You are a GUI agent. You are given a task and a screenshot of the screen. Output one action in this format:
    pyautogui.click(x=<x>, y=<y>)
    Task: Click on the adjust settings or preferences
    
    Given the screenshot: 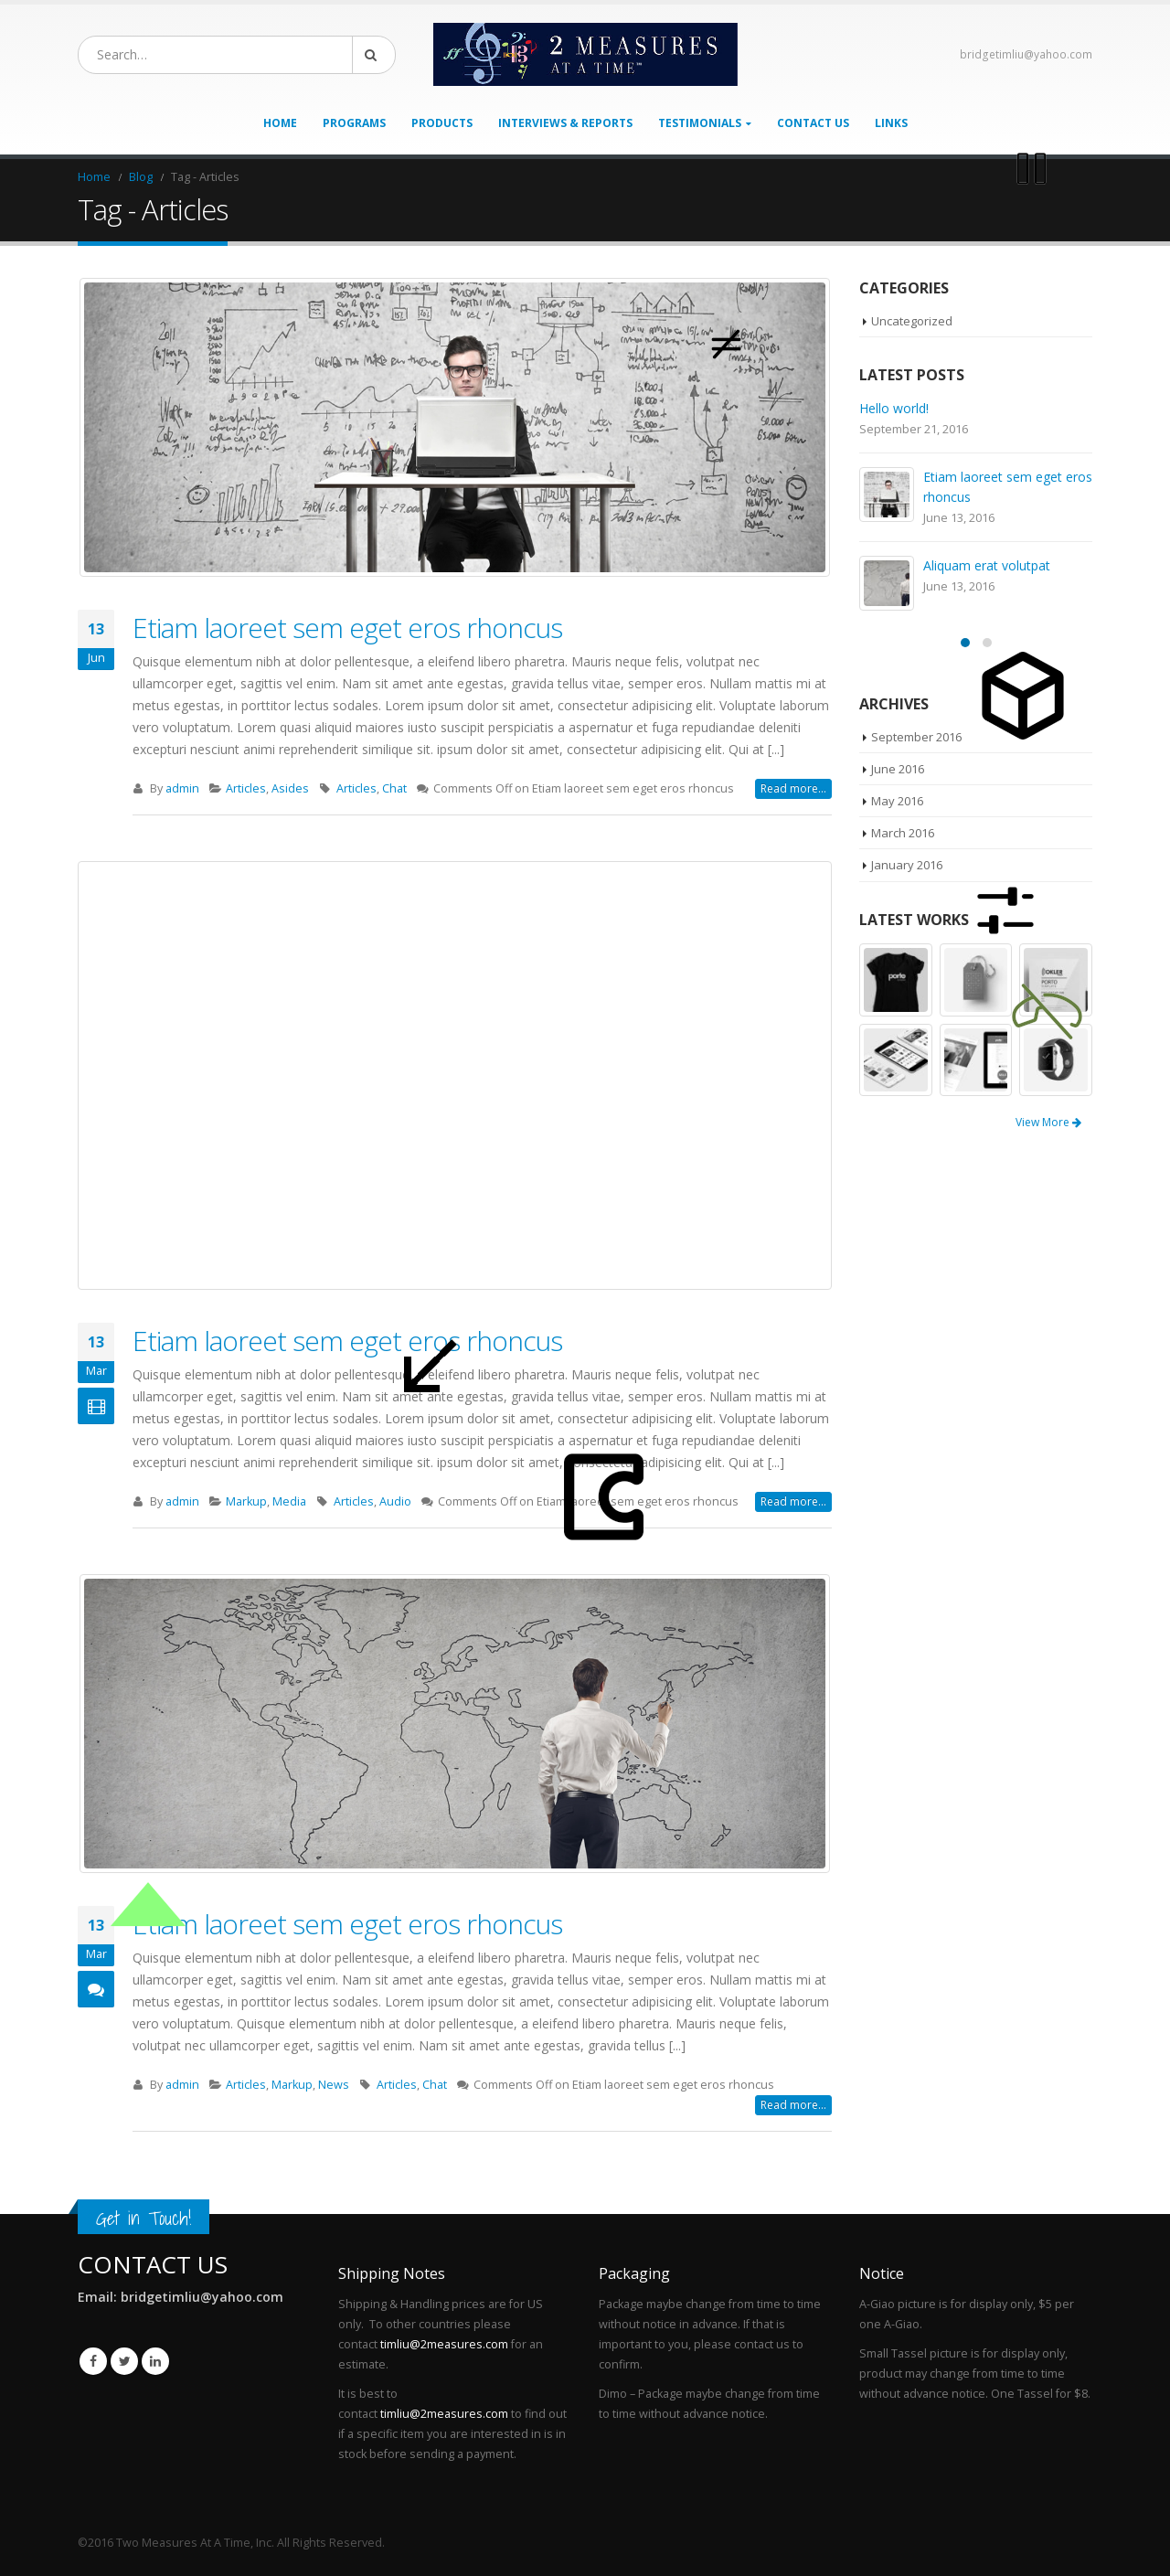 What is the action you would take?
    pyautogui.click(x=1005, y=910)
    